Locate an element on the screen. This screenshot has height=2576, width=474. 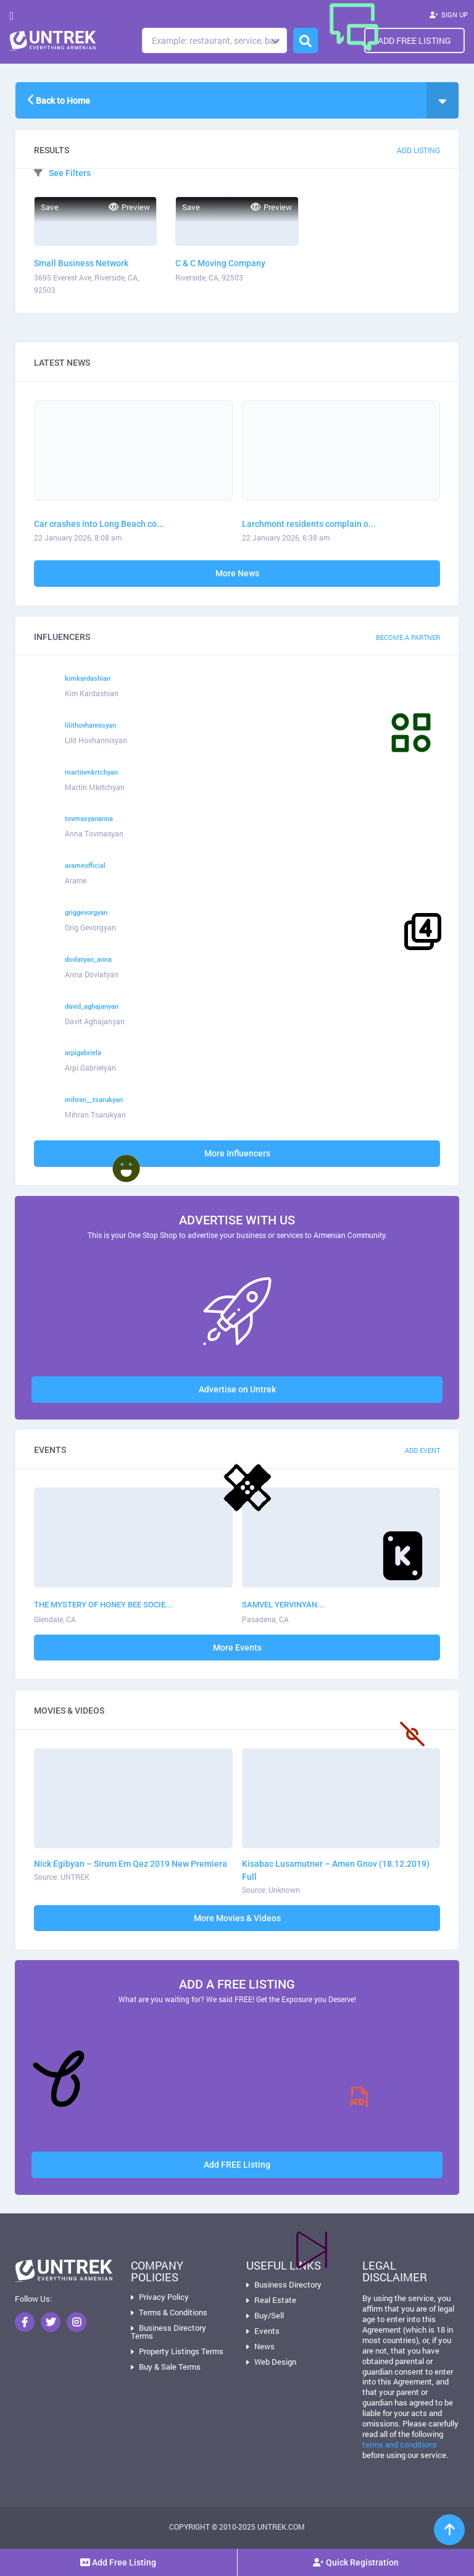
open discussion thread or comments is located at coordinates (354, 27).